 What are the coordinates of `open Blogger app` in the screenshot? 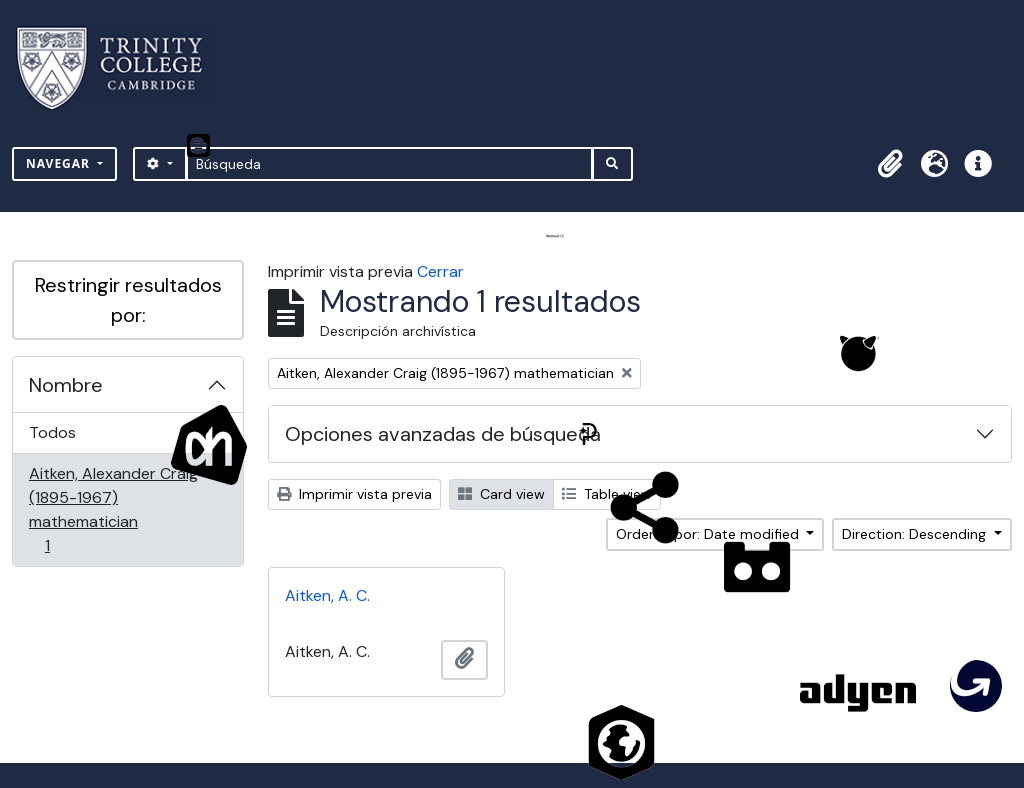 It's located at (198, 145).